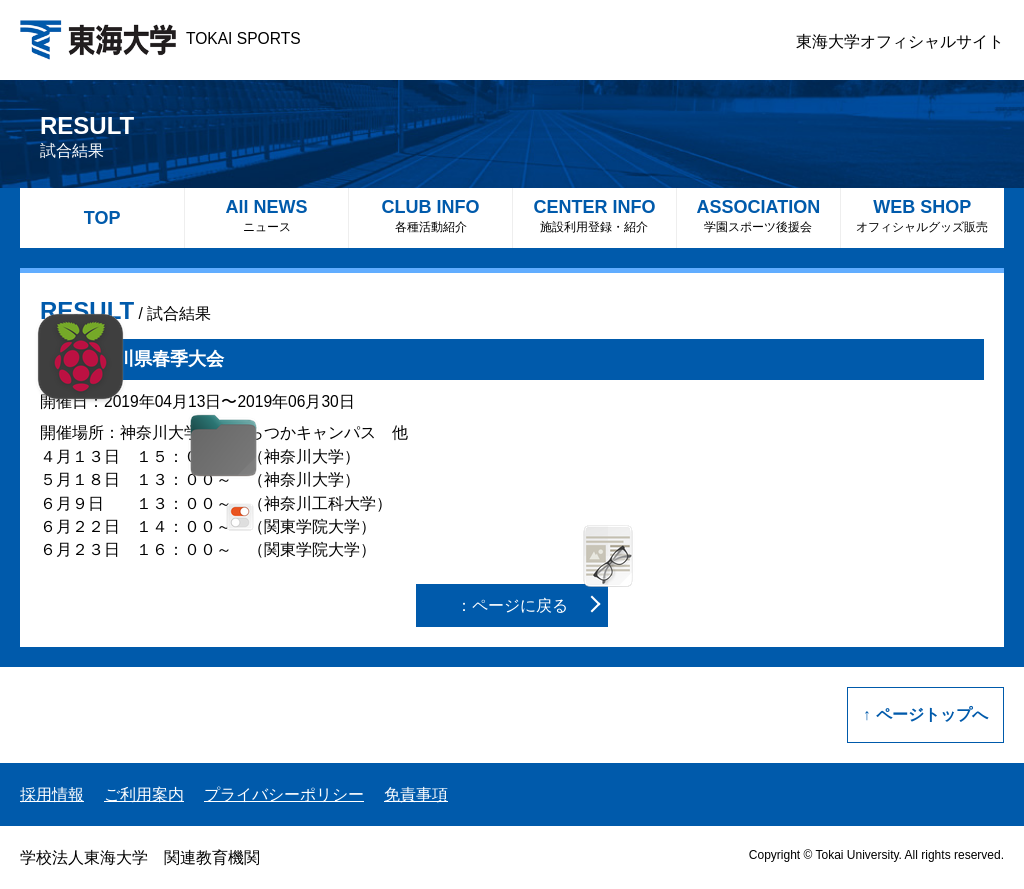 Image resolution: width=1024 pixels, height=889 pixels. Describe the element at coordinates (240, 517) in the screenshot. I see `open unity tweak tool settings` at that location.